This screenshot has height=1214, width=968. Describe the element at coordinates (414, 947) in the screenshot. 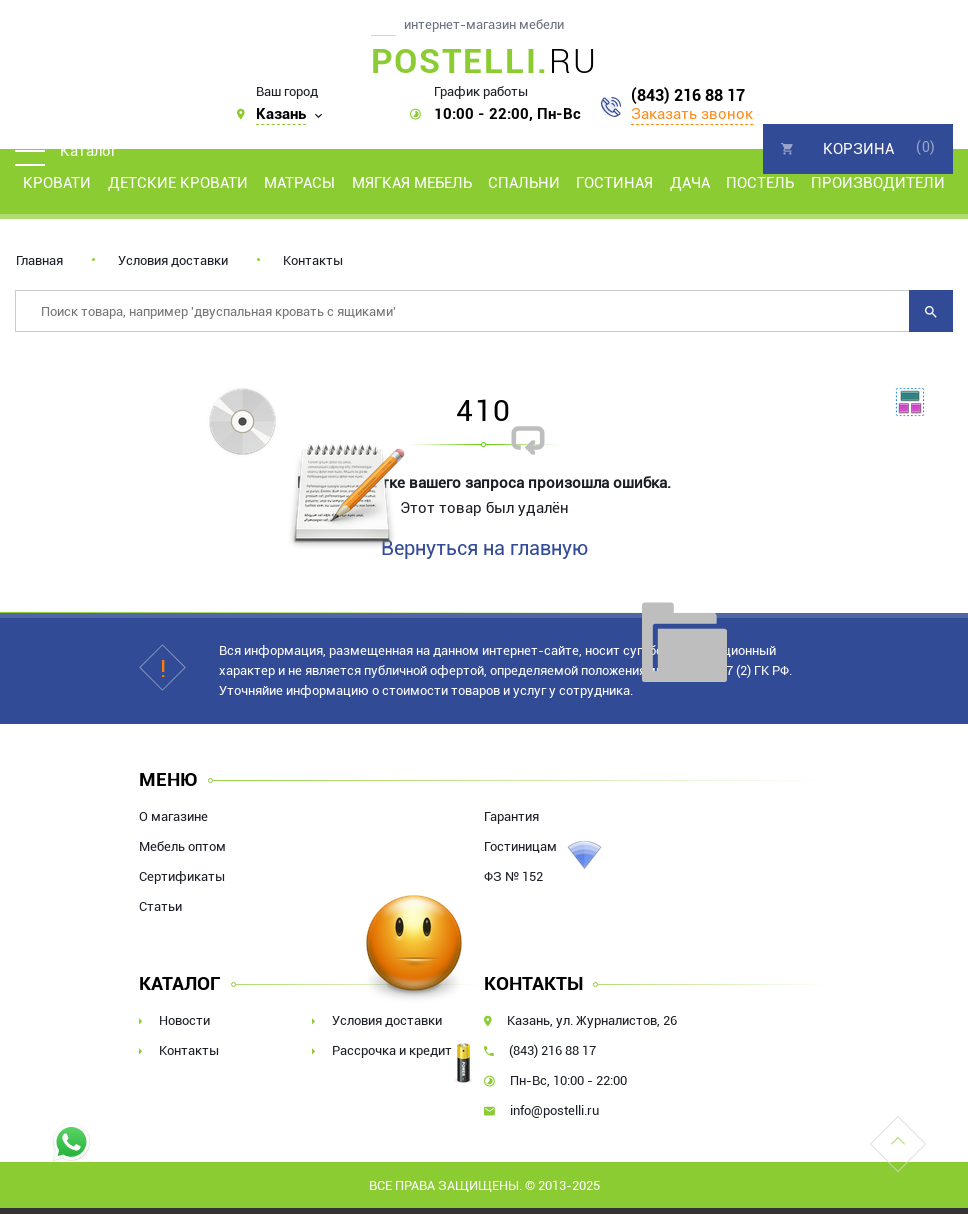

I see `indicates a neutral or indifferent reaction` at that location.